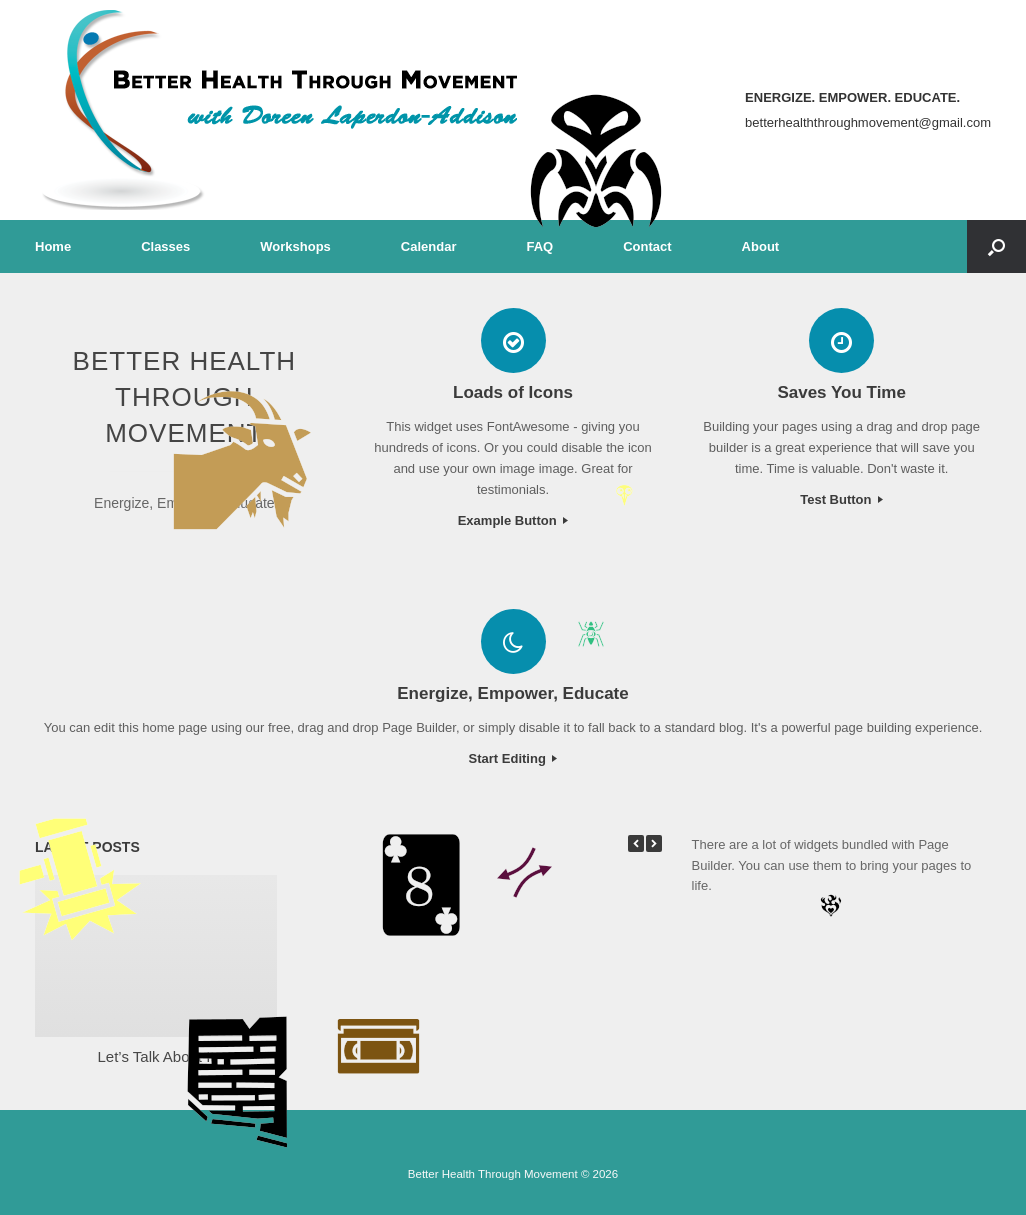  Describe the element at coordinates (235, 1081) in the screenshot. I see `access notes or written records` at that location.